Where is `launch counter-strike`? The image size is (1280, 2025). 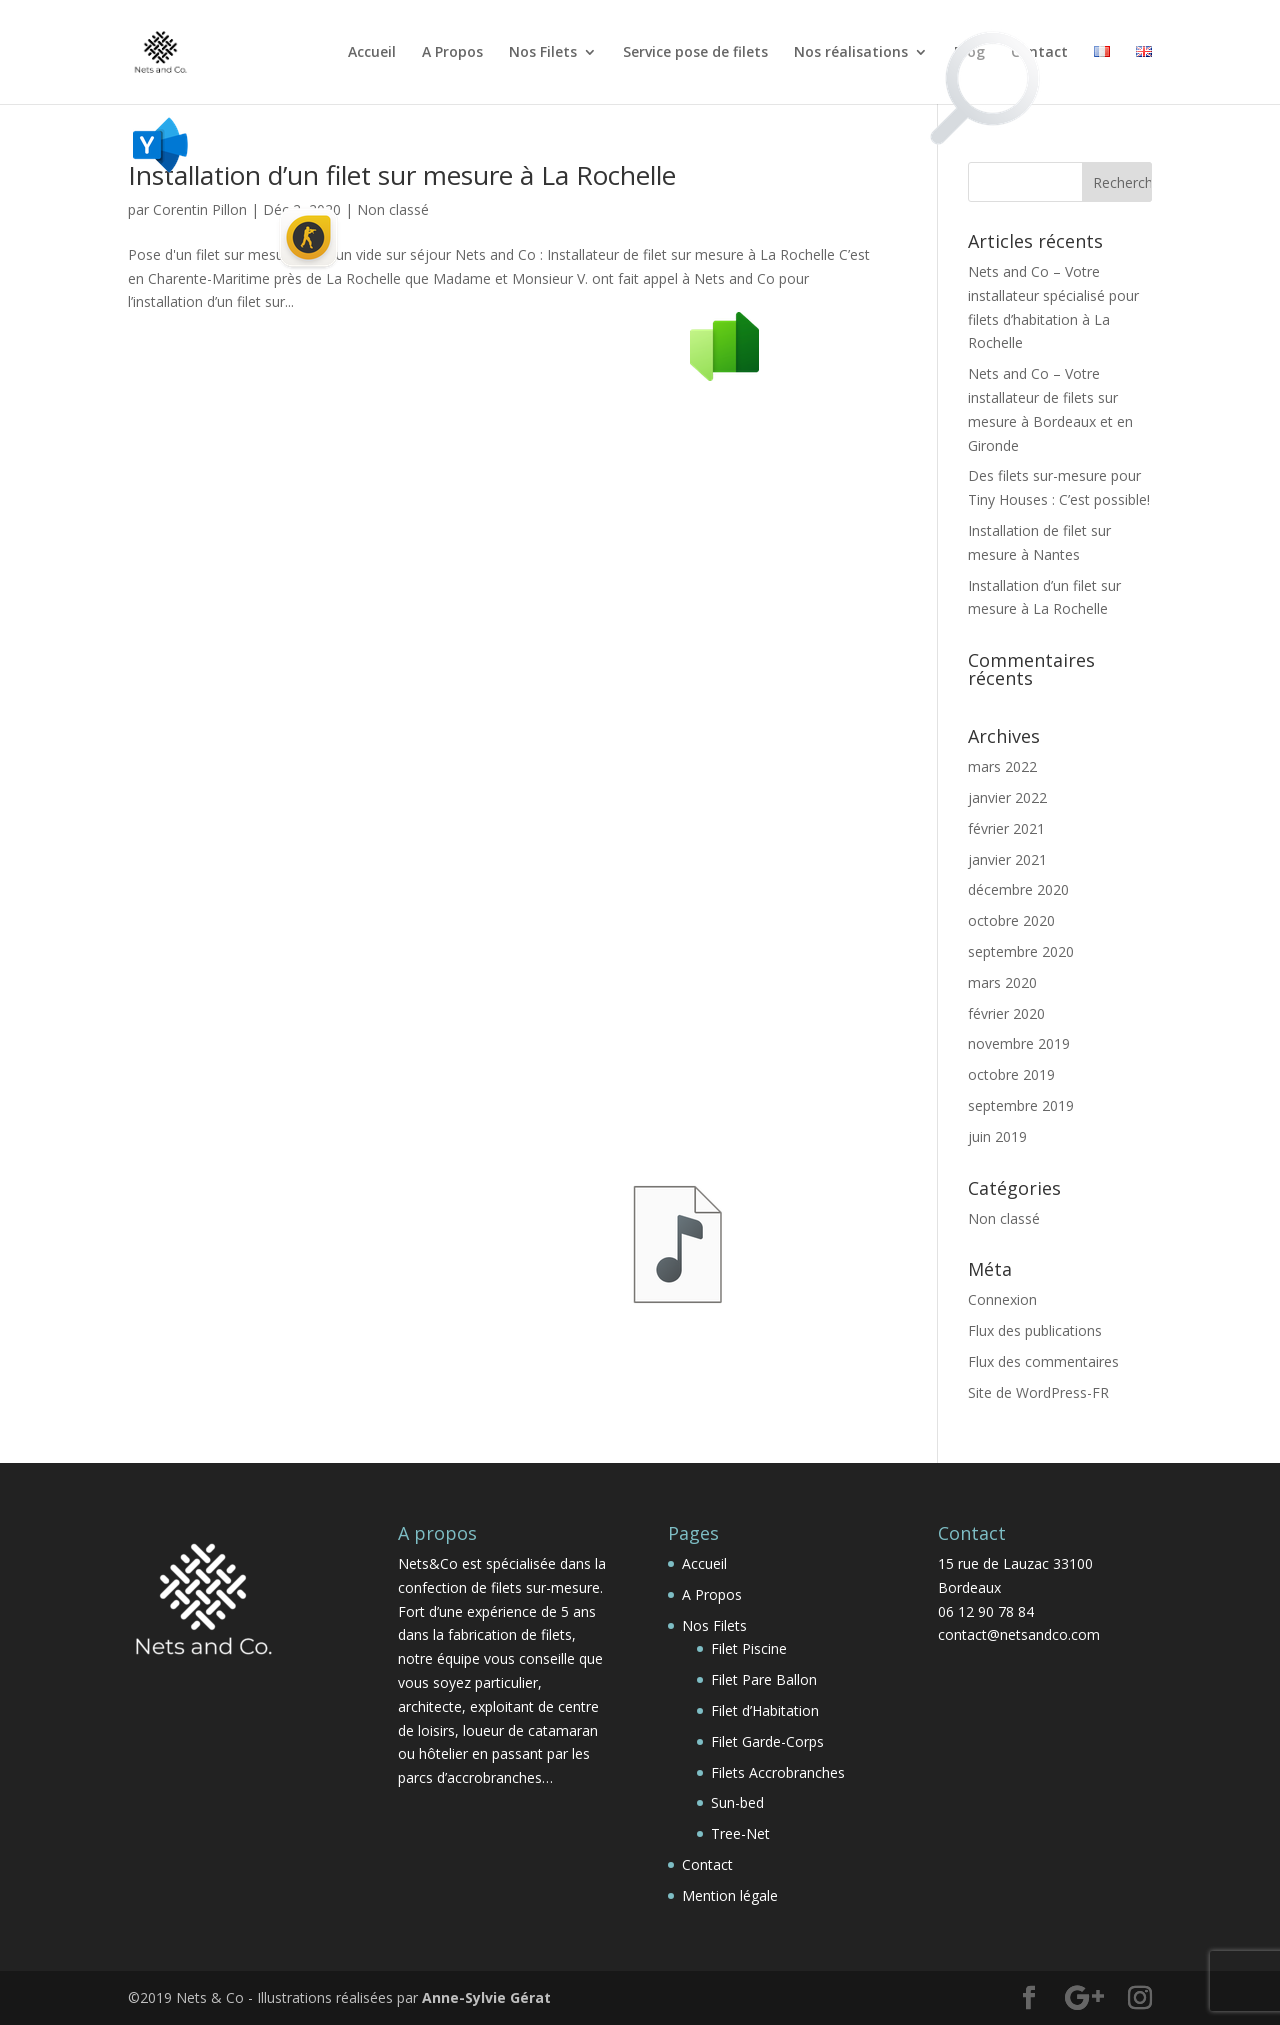
launch counter-strike is located at coordinates (308, 237).